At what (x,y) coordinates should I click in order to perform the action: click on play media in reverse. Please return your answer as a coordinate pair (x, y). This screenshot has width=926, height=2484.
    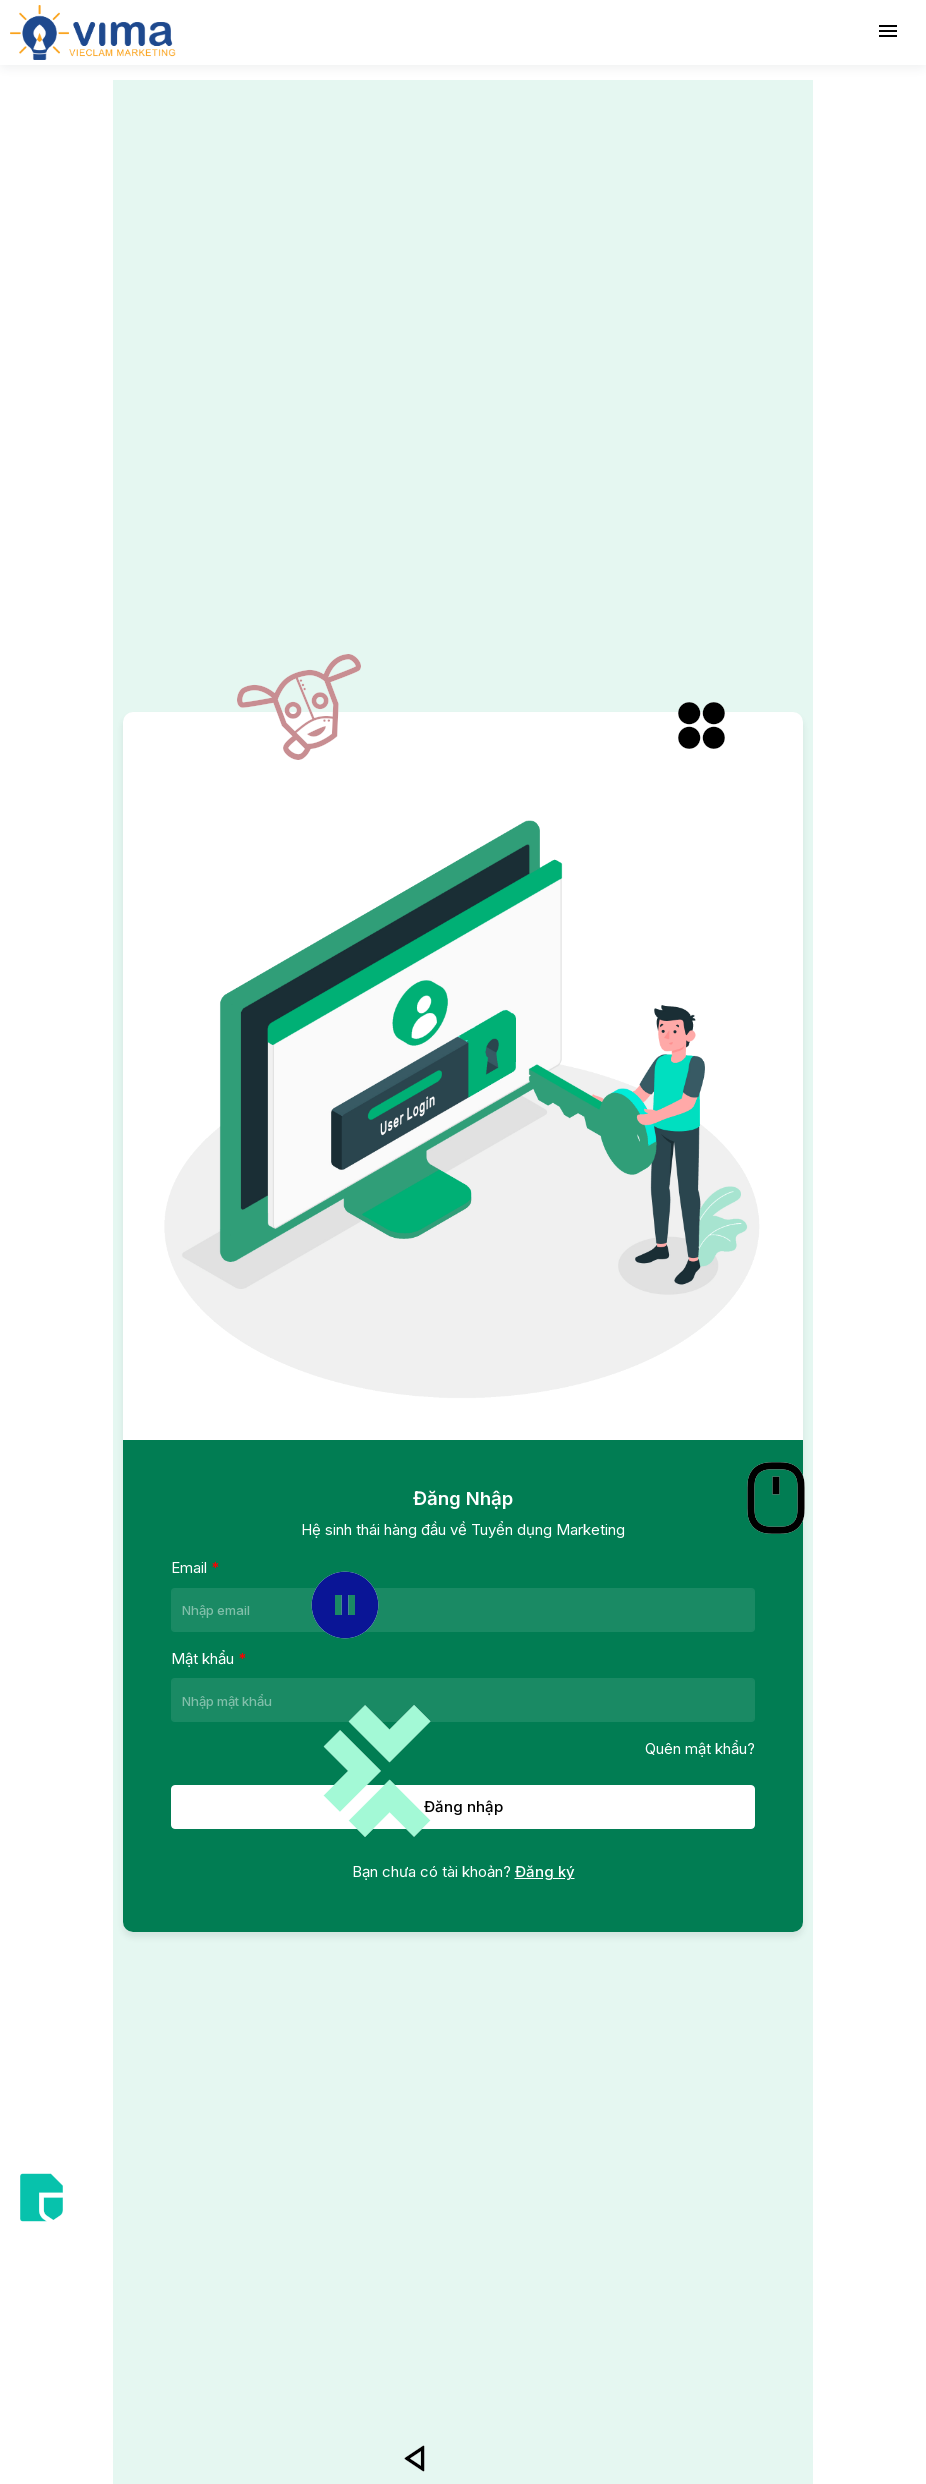
    Looking at the image, I should click on (417, 2458).